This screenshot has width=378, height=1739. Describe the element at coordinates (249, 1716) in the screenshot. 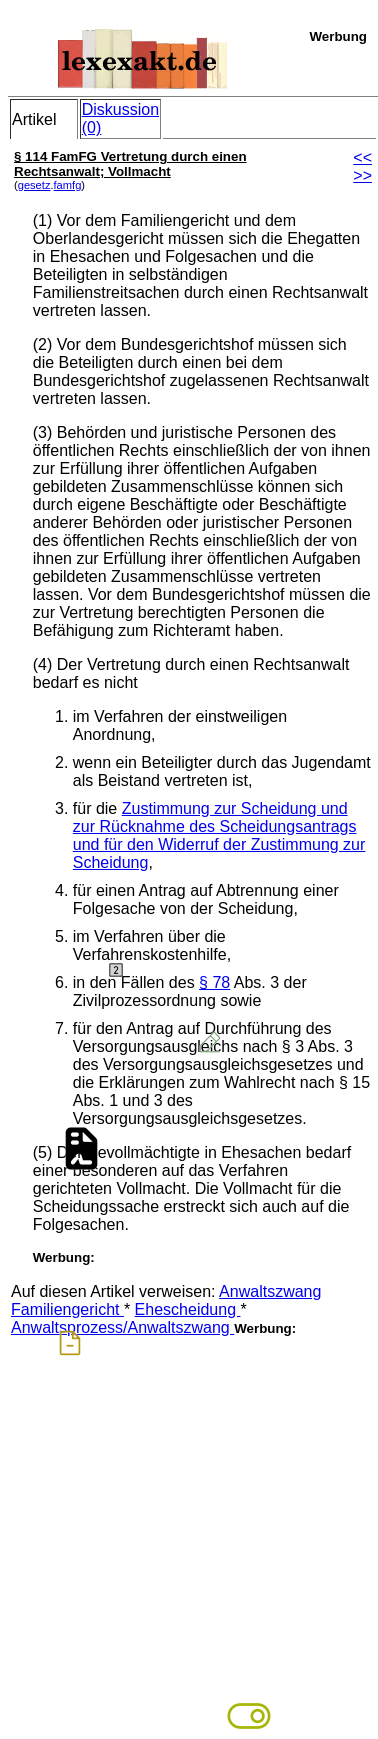

I see `toggle switch in the on position` at that location.